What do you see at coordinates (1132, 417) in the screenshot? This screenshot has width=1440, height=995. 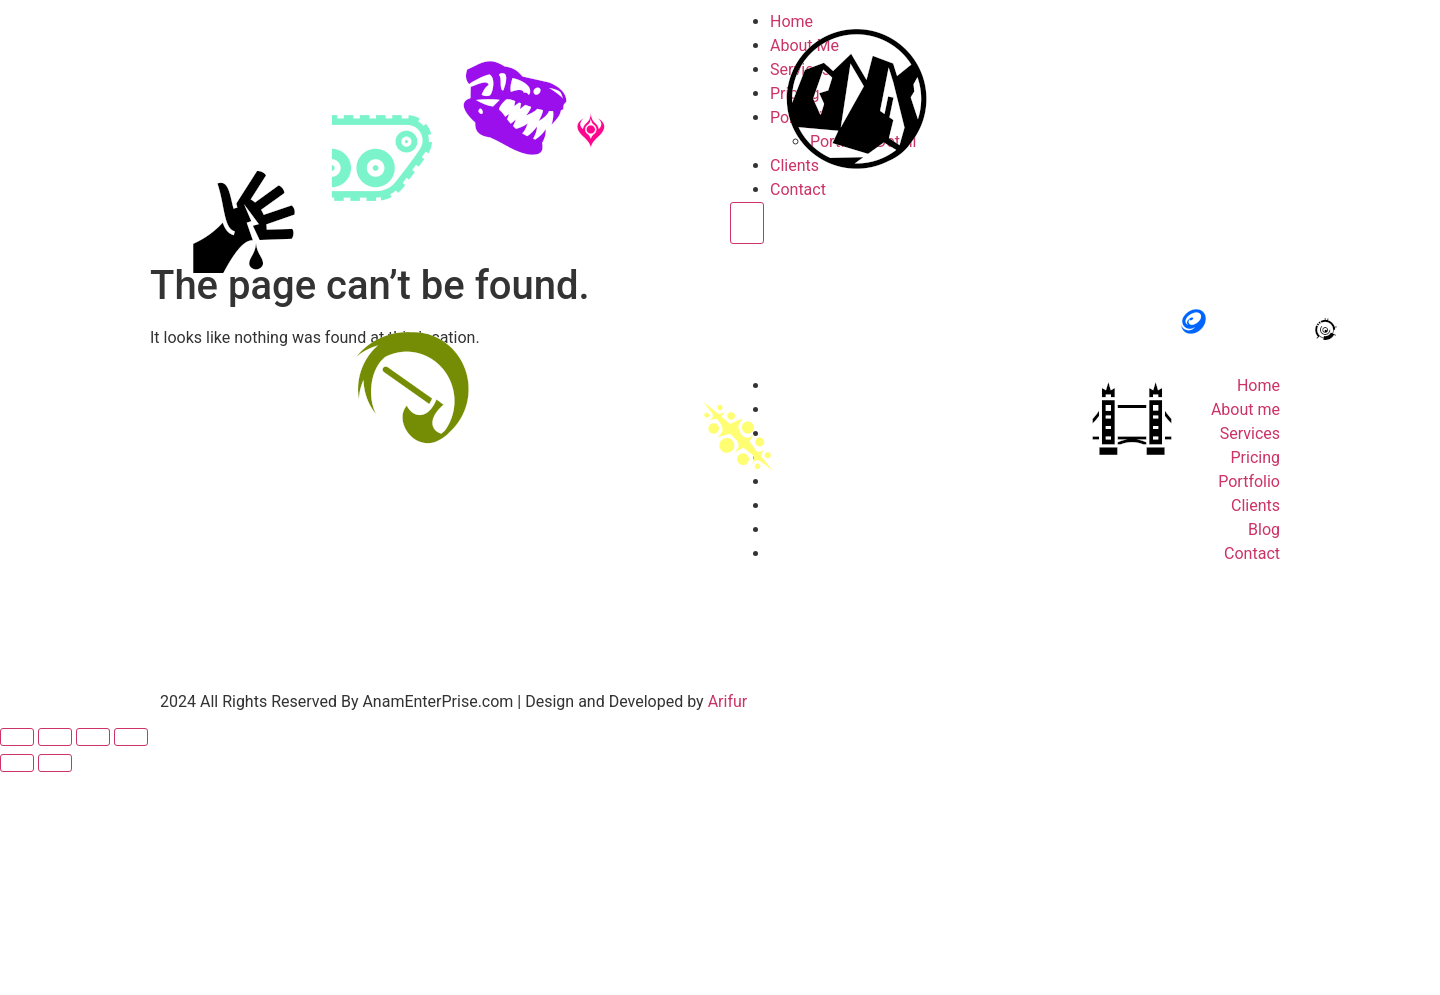 I see `view London landmarks or attractions` at bounding box center [1132, 417].